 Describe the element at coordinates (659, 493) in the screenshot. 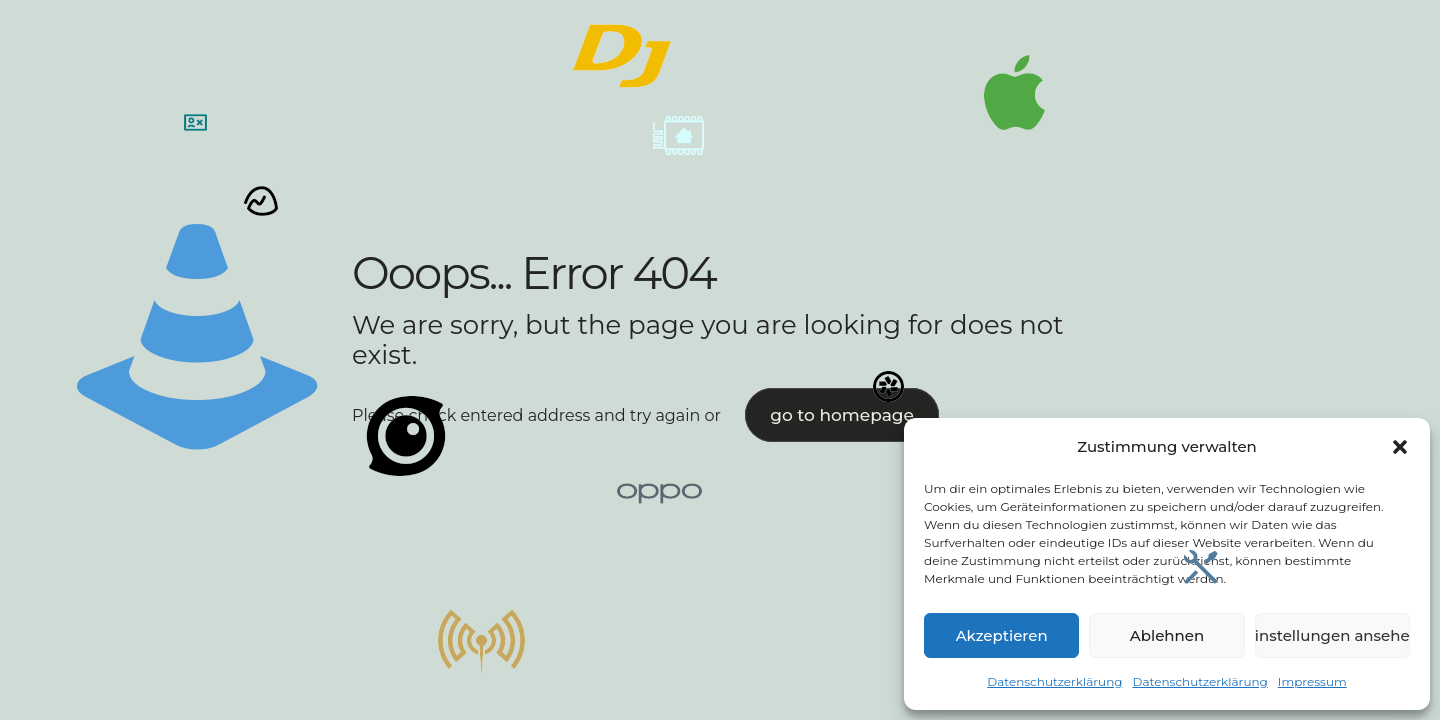

I see `visit the oppo website or app` at that location.